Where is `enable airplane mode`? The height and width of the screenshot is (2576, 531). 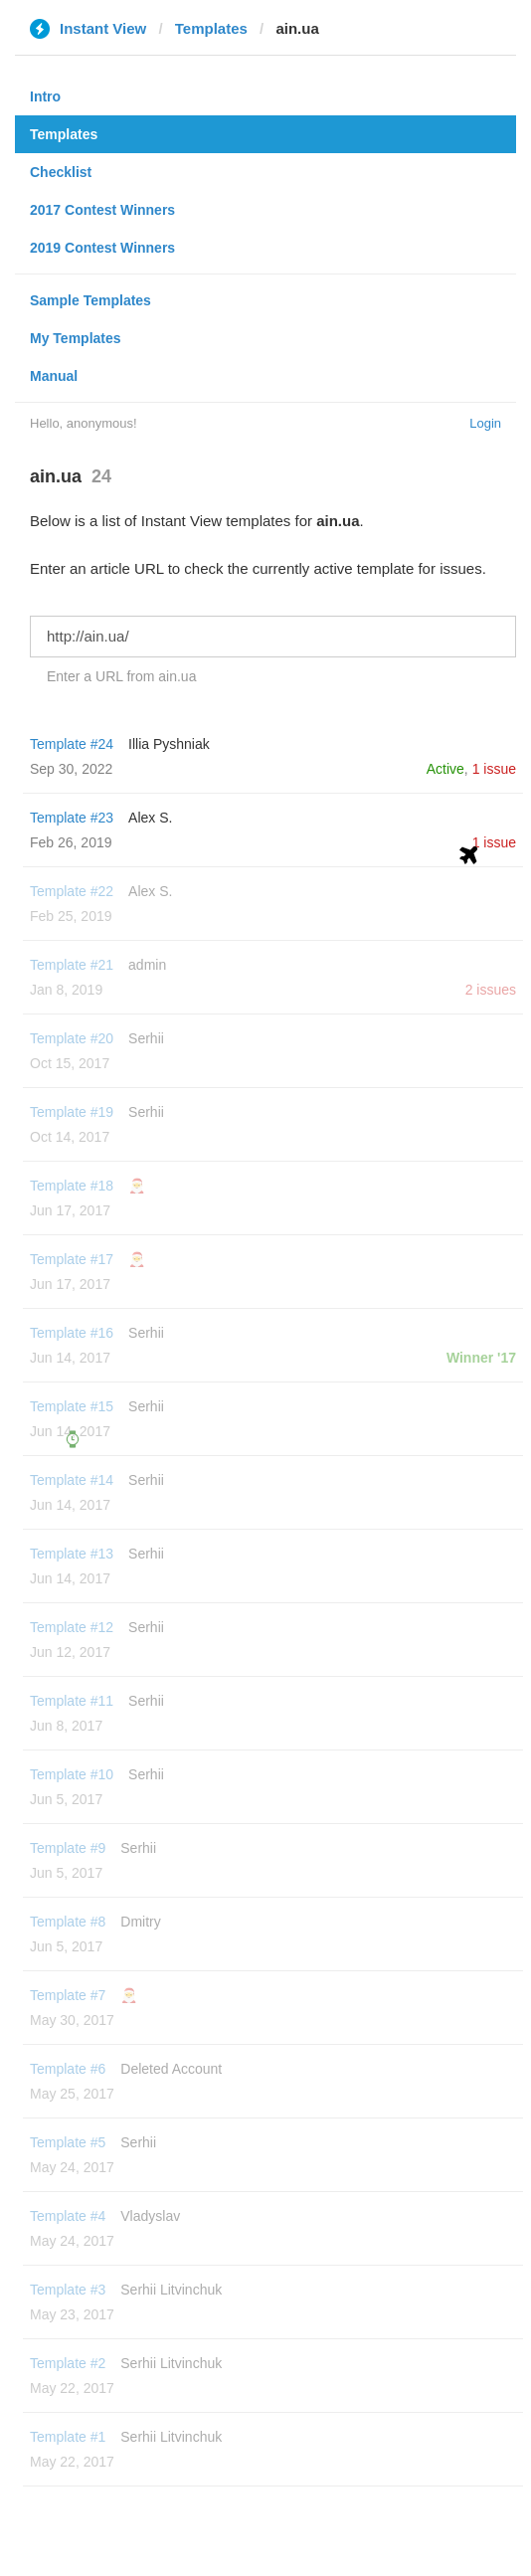
enable airplane mode is located at coordinates (468, 854).